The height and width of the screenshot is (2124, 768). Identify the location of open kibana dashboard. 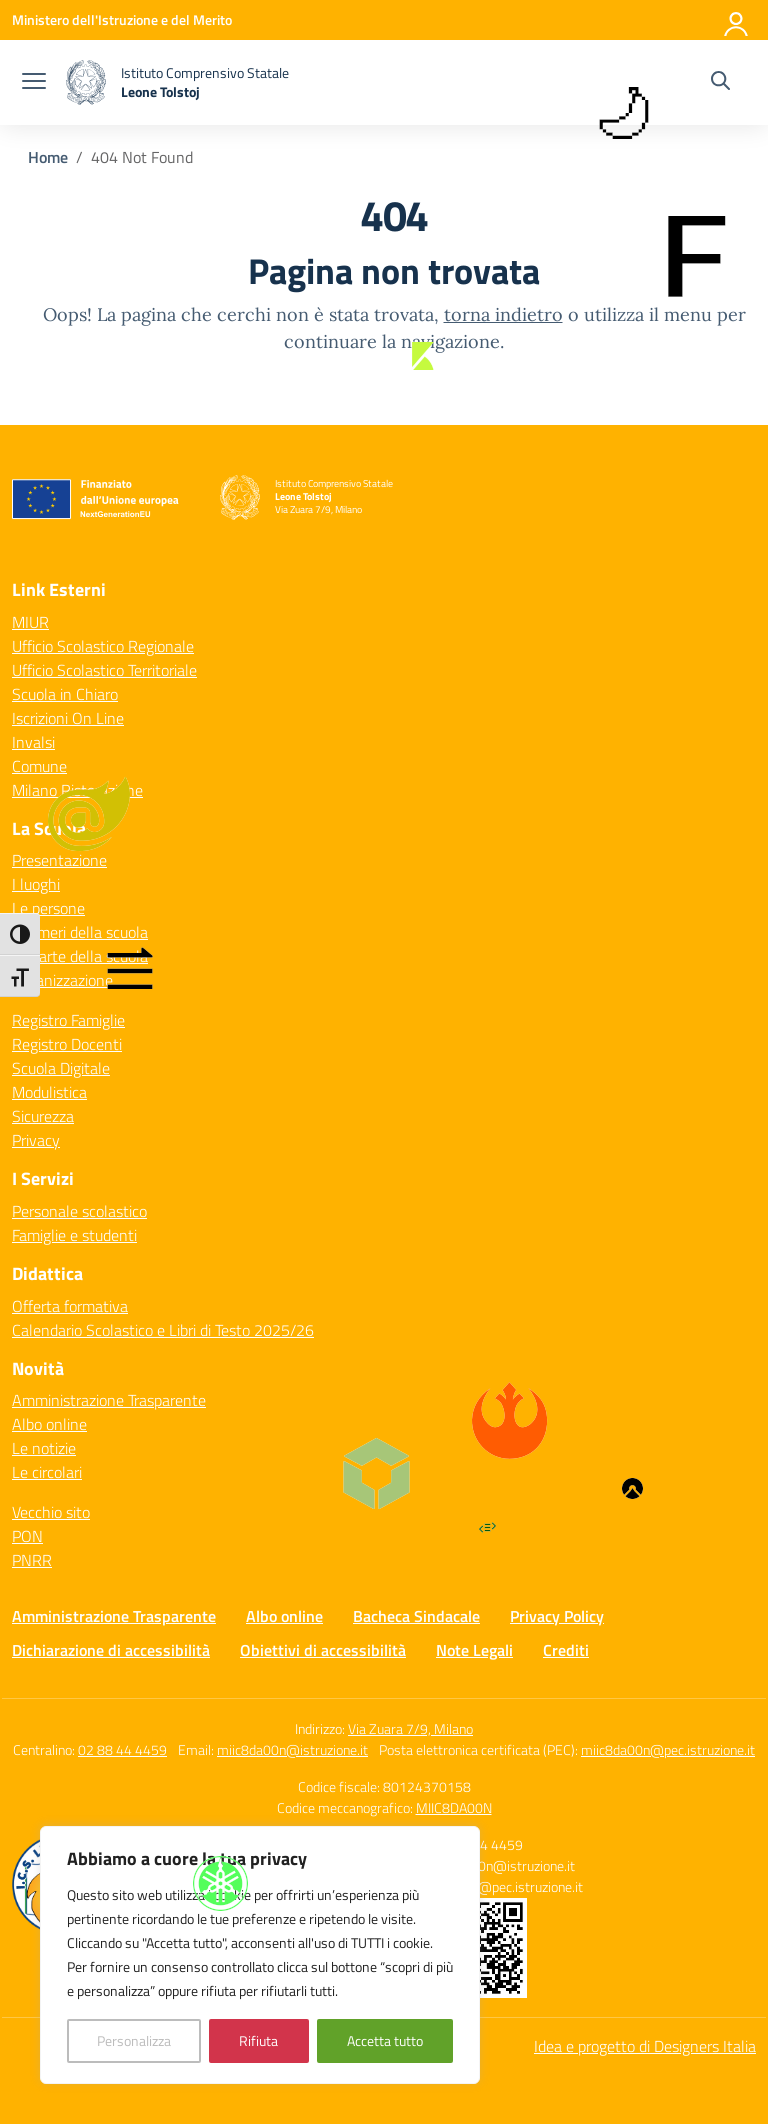
(423, 356).